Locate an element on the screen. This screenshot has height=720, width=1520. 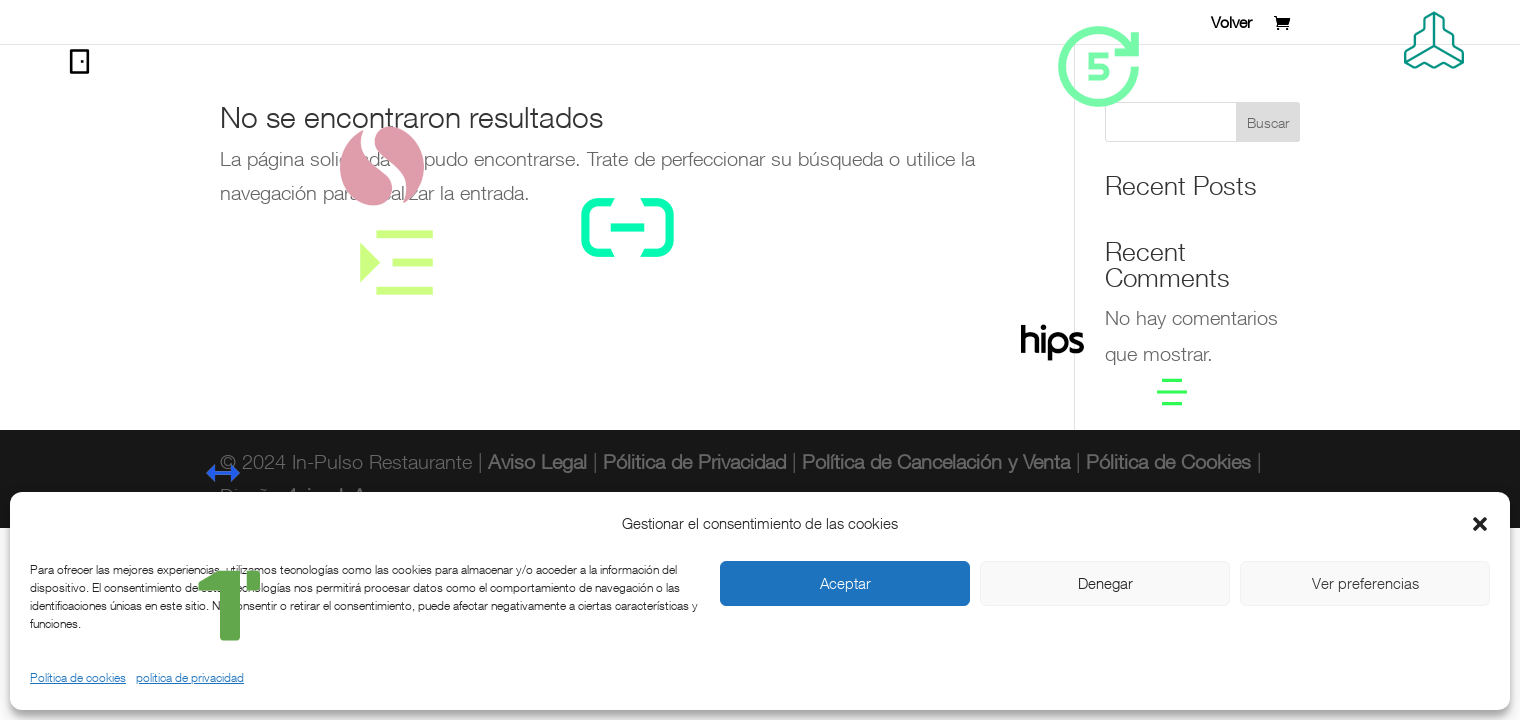
hips payment platform logo is located at coordinates (1052, 342).